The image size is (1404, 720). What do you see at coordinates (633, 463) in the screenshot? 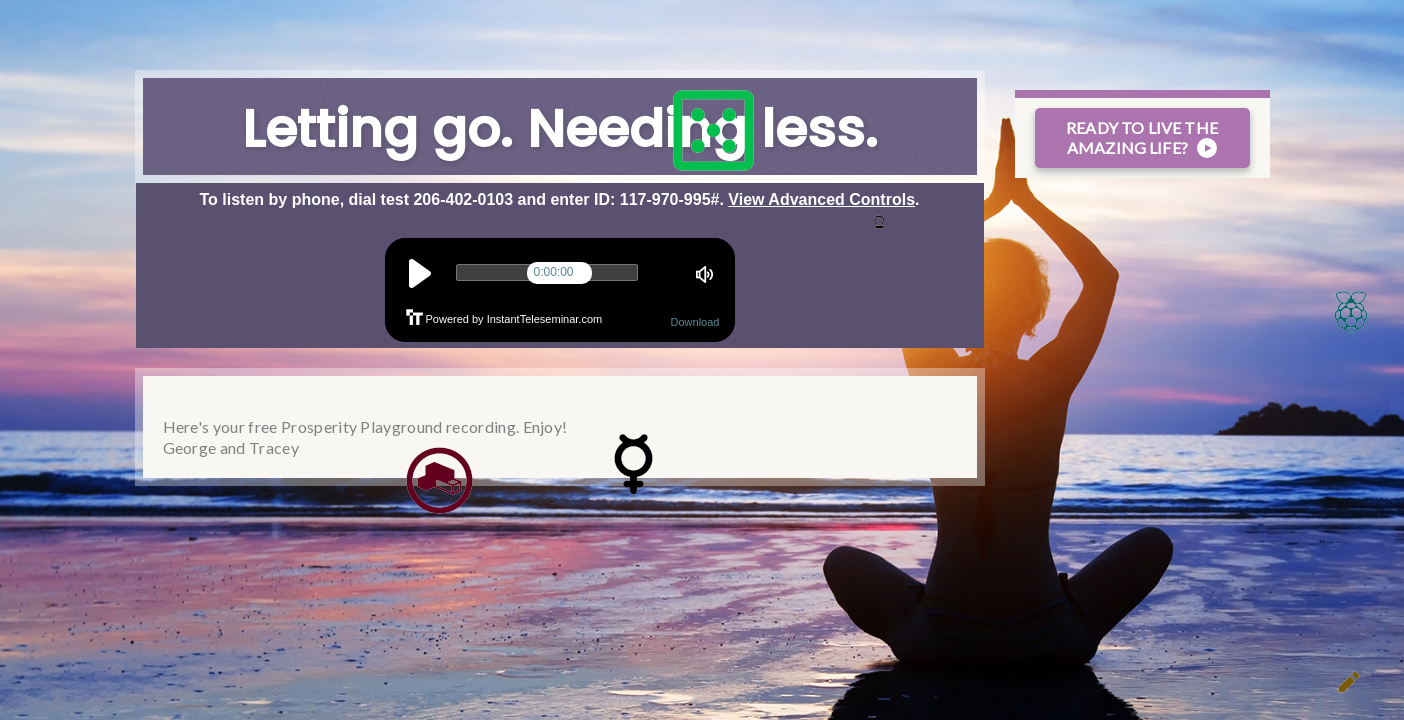
I see `indicates mercury as a planetary or astrological symbol` at bounding box center [633, 463].